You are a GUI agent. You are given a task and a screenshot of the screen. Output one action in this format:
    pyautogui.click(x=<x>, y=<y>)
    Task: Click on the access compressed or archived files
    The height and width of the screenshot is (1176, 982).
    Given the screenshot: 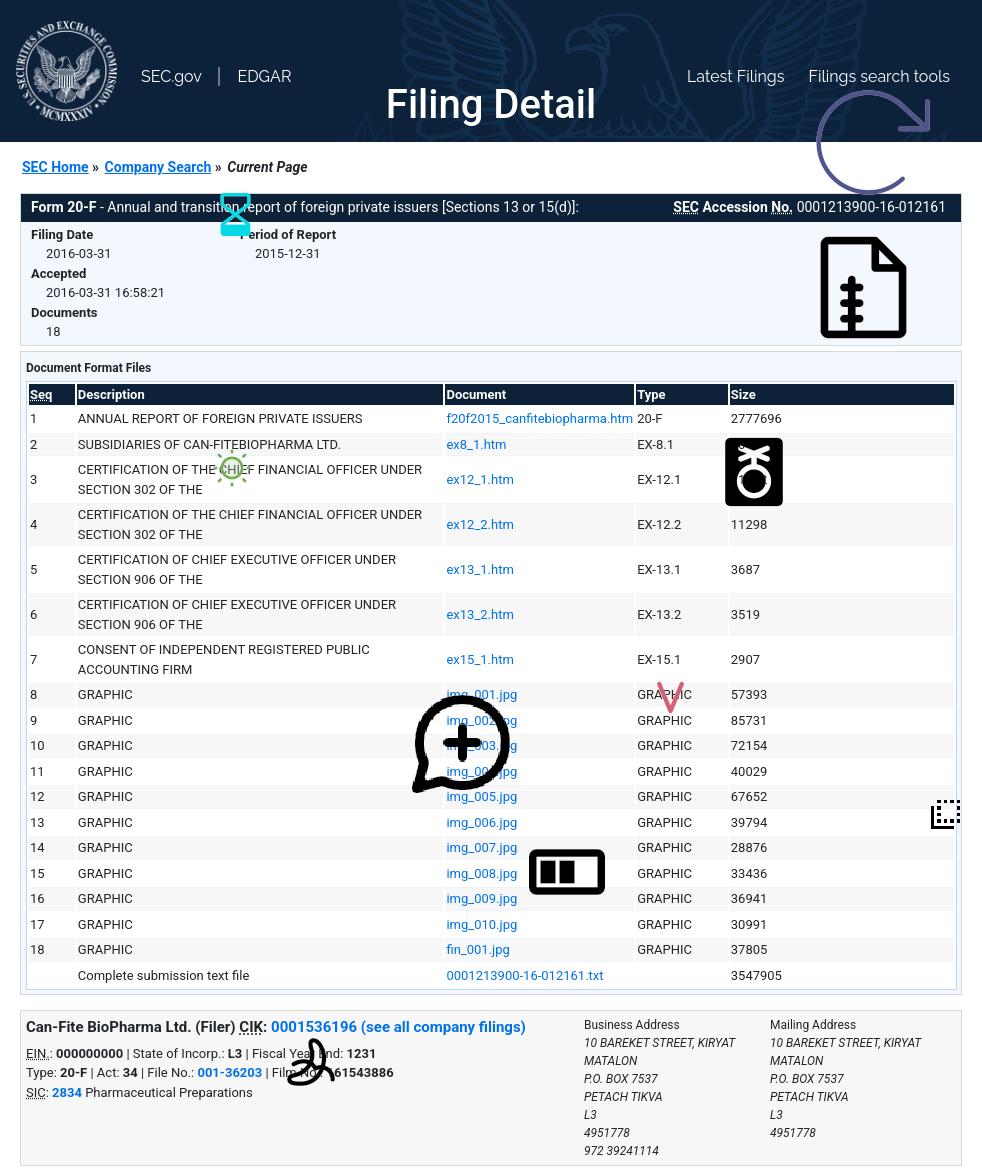 What is the action you would take?
    pyautogui.click(x=863, y=287)
    